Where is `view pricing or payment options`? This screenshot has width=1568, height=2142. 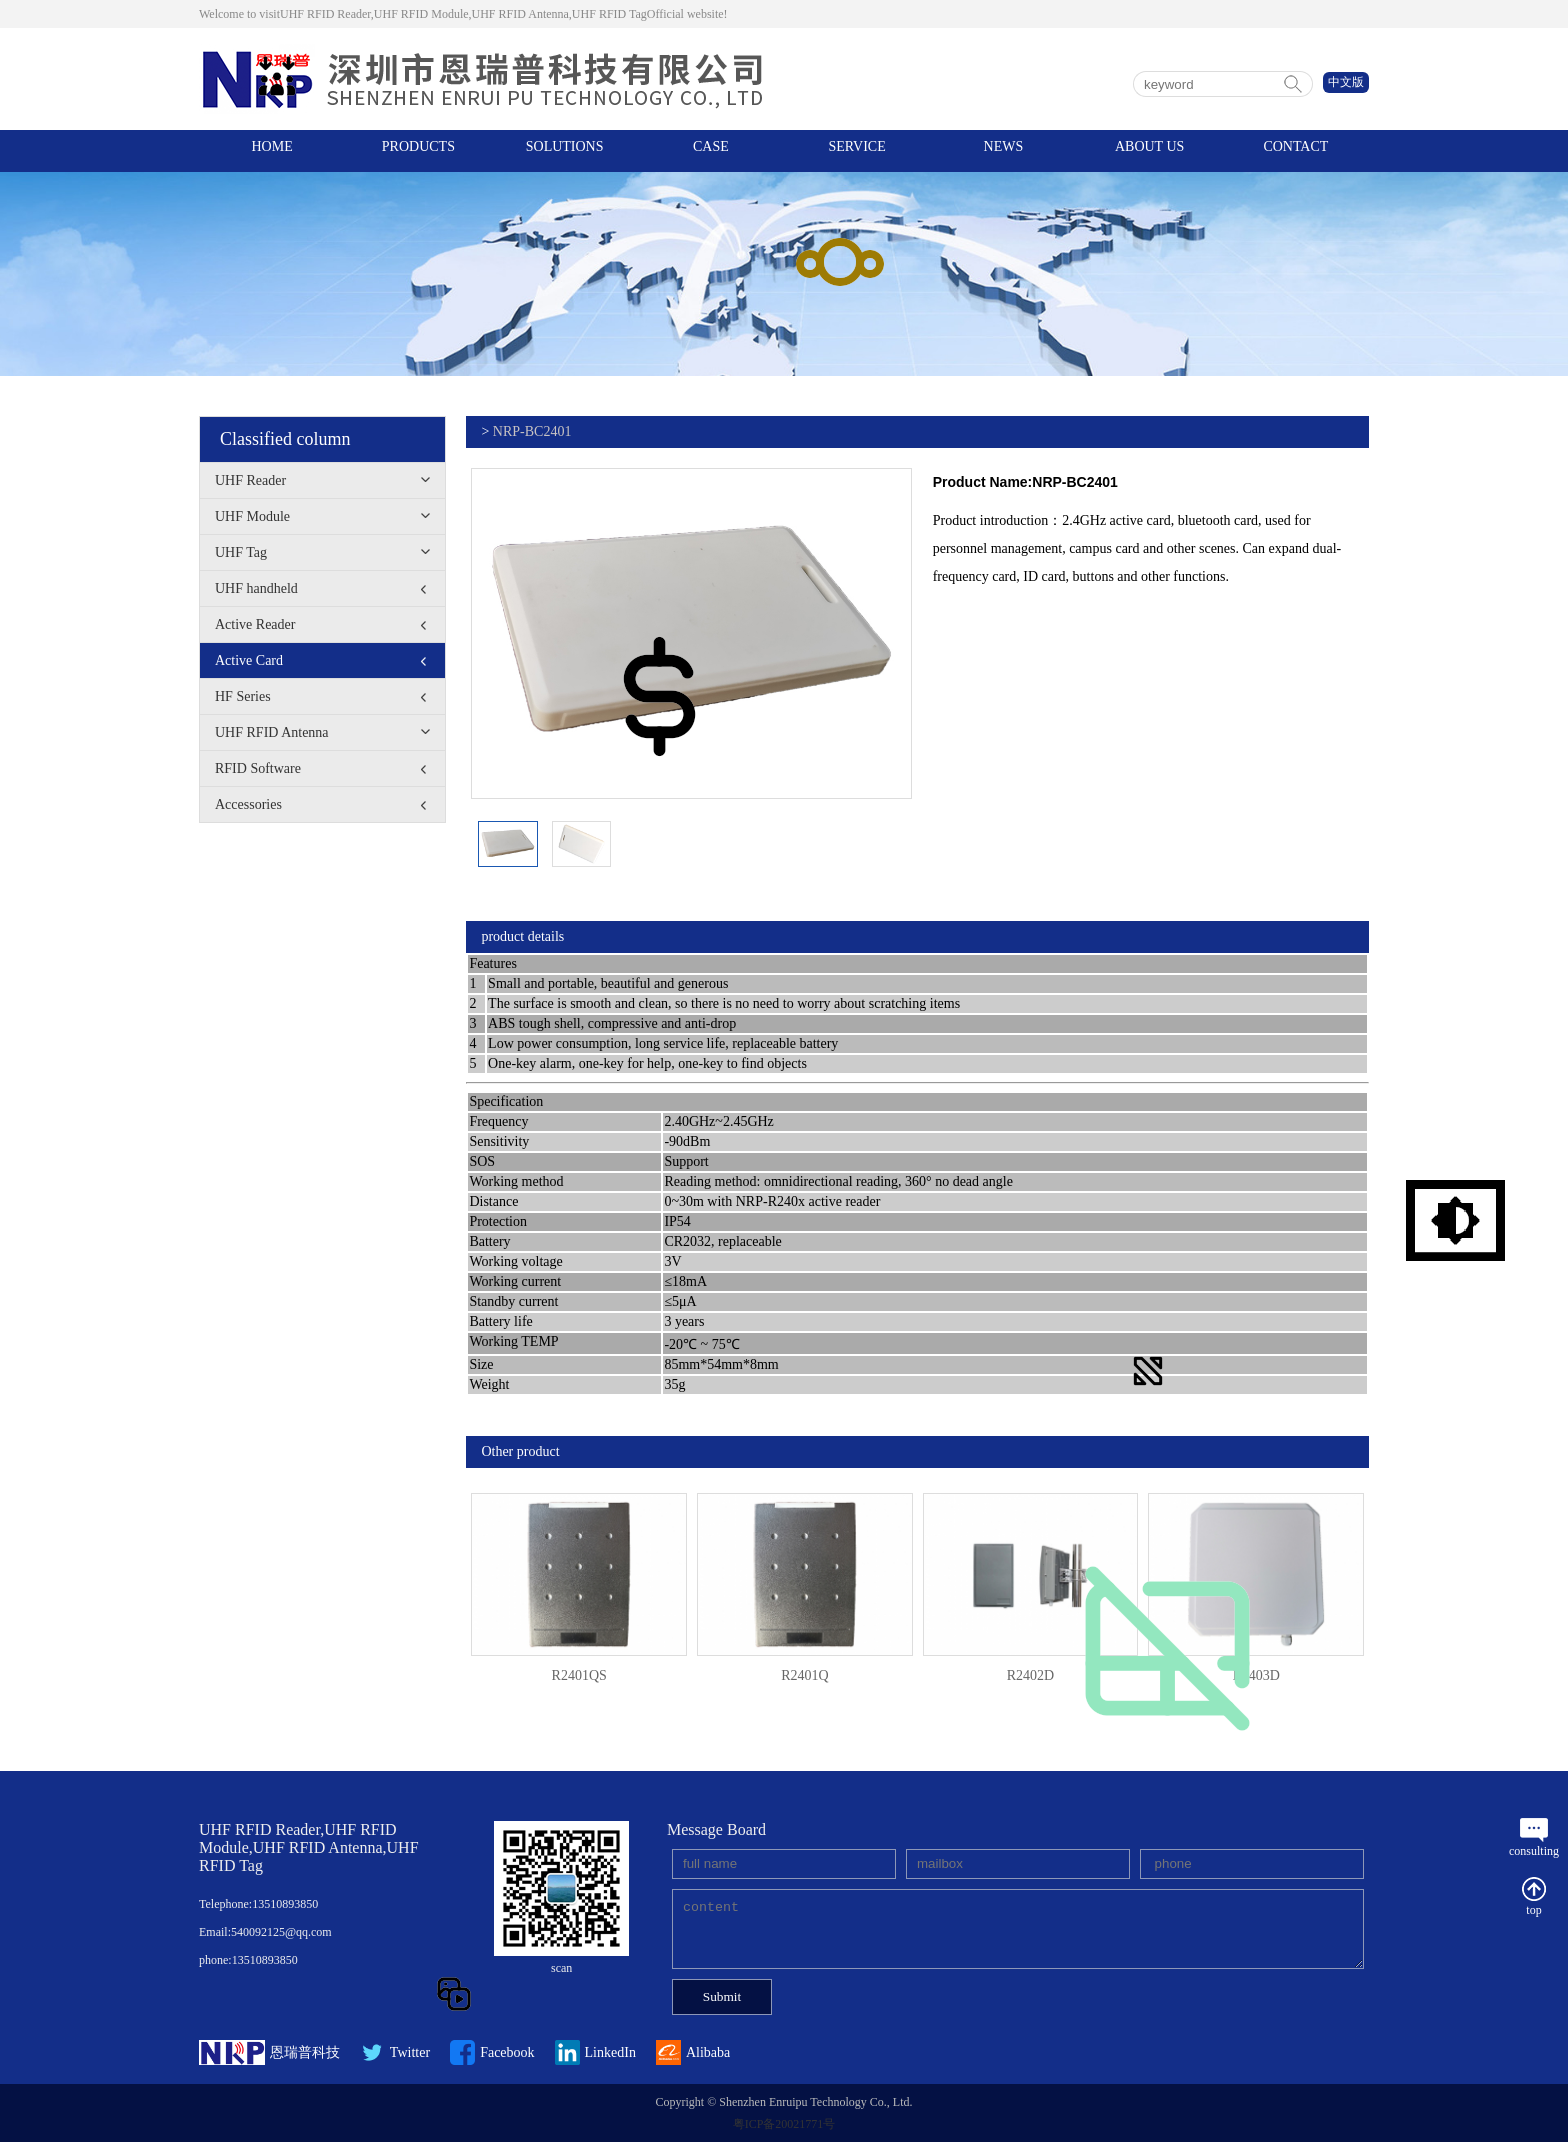
view pricing or payment options is located at coordinates (659, 696).